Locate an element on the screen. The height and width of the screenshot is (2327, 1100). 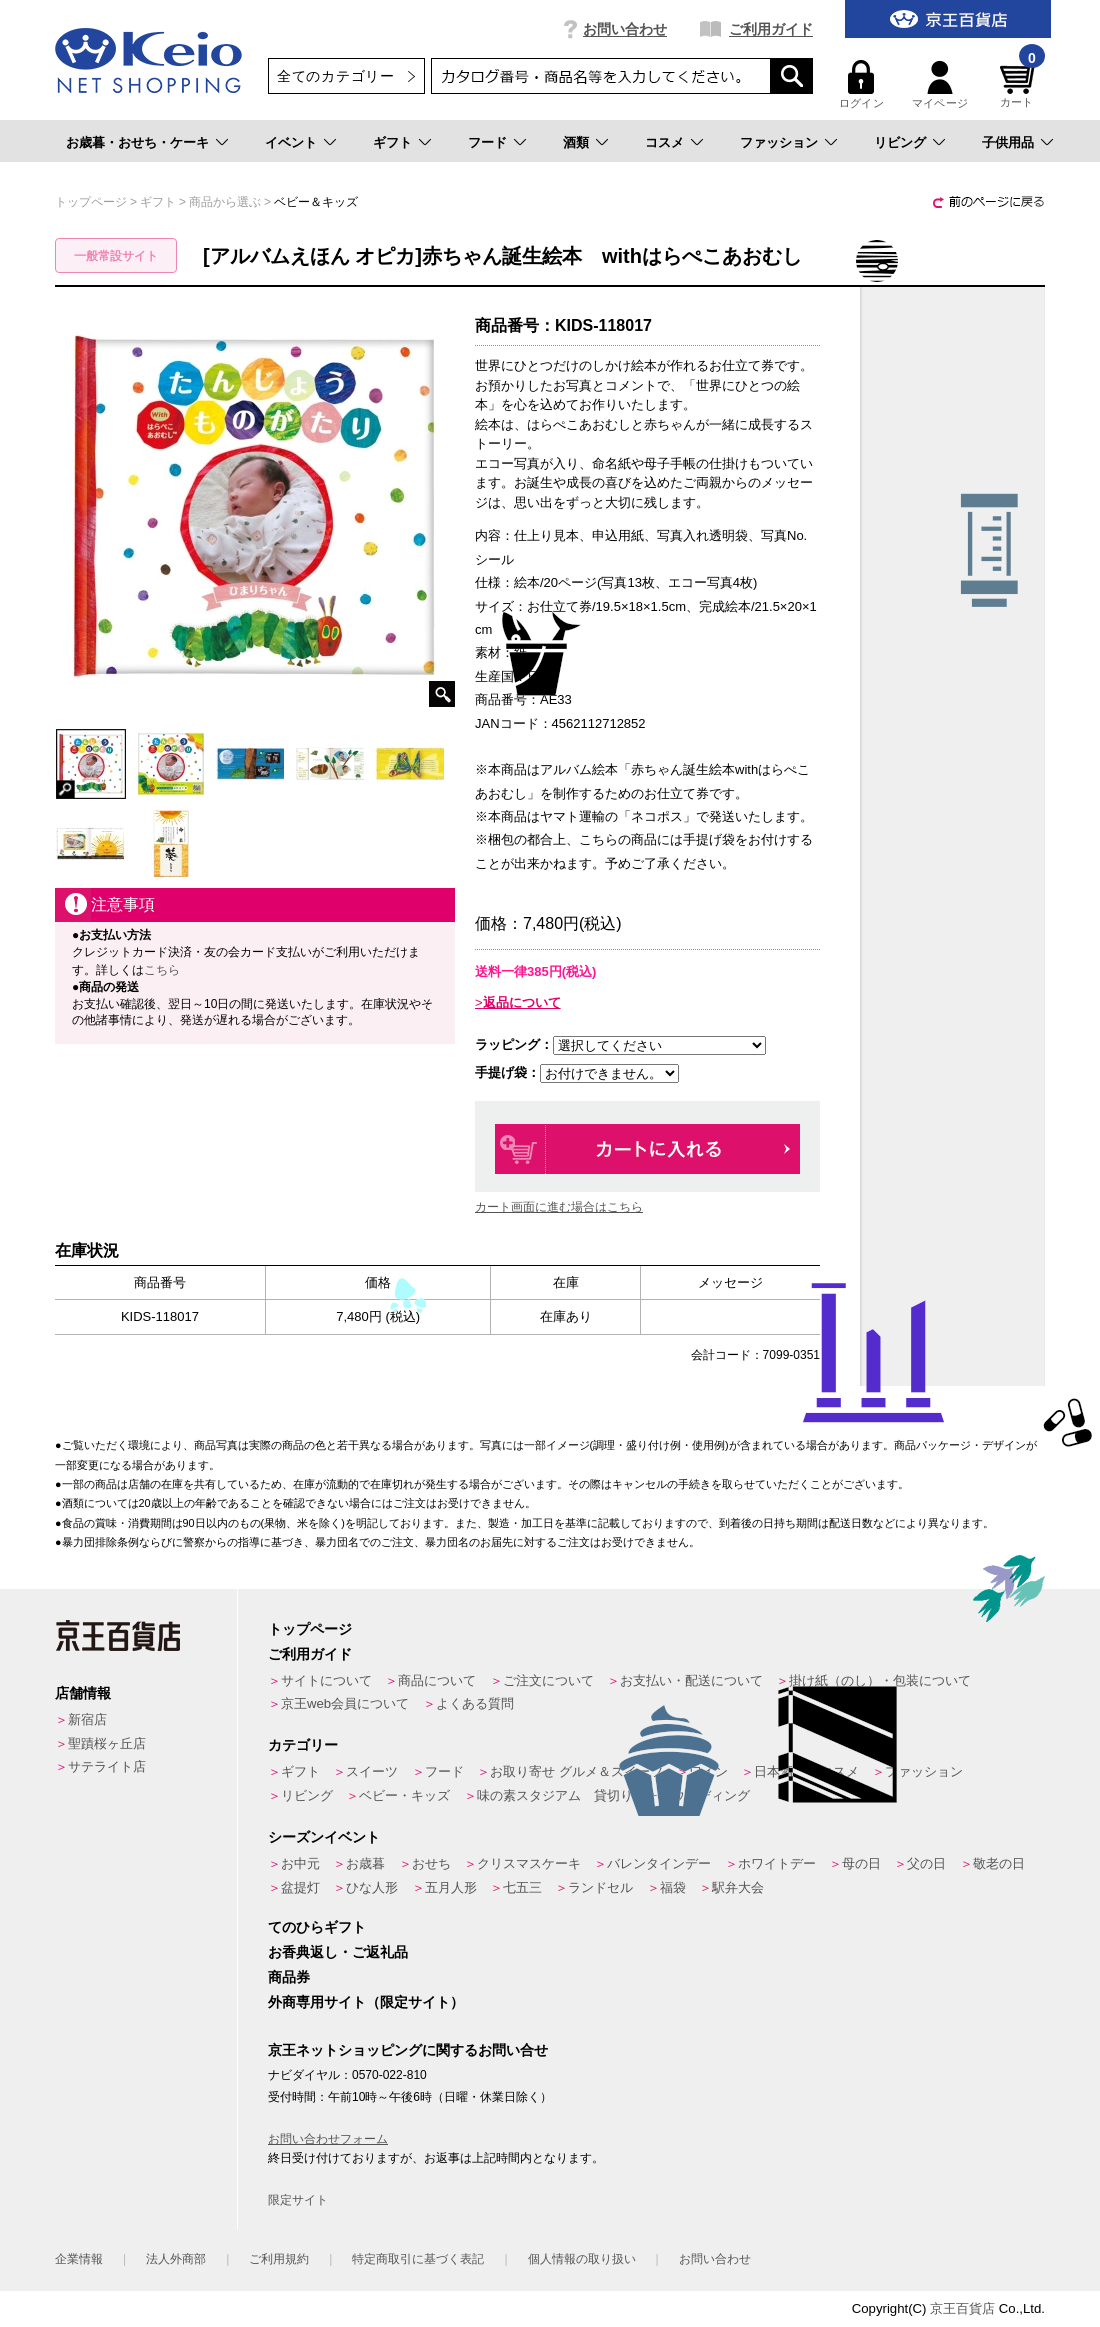
indicates armor or defensive equipment is located at coordinates (836, 1744).